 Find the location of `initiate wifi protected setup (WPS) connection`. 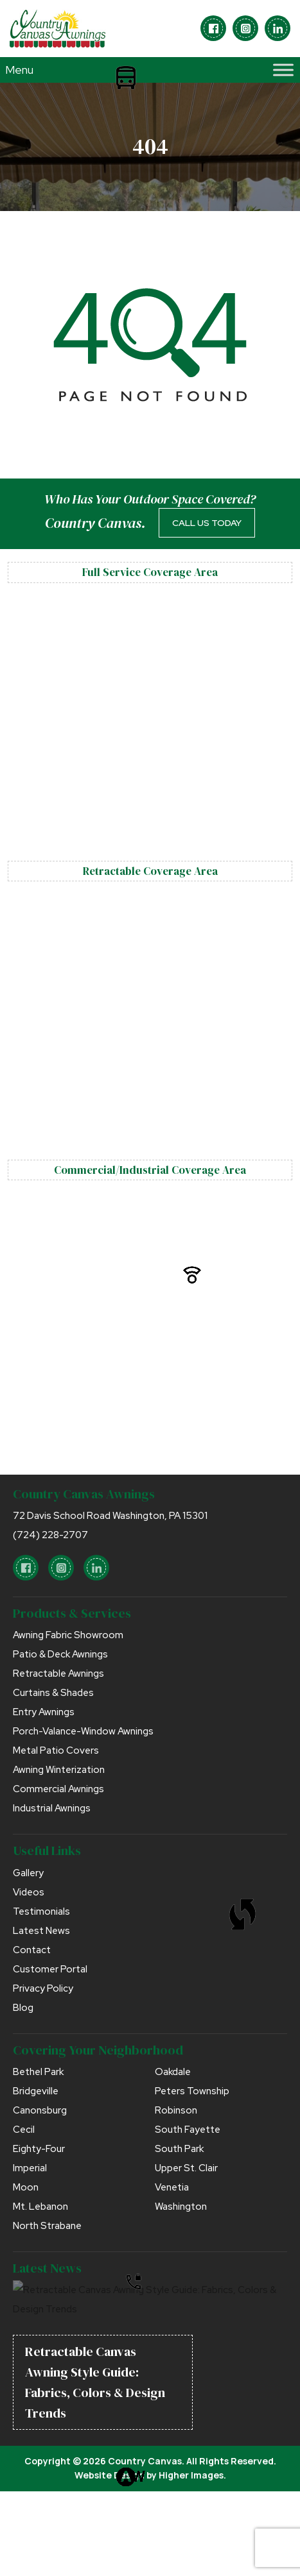

initiate wifi protected setup (WPS) connection is located at coordinates (242, 1914).